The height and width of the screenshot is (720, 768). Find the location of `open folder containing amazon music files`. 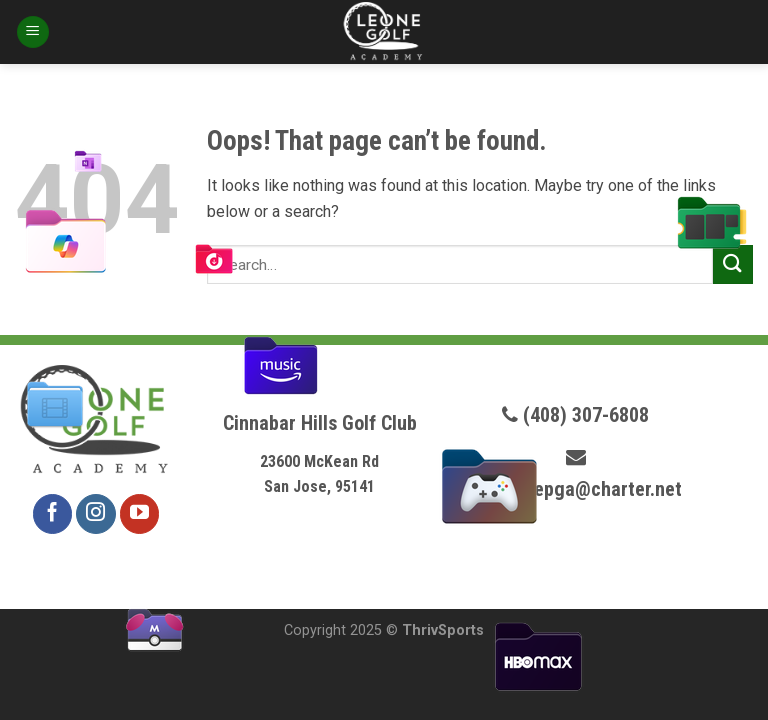

open folder containing amazon music files is located at coordinates (280, 367).